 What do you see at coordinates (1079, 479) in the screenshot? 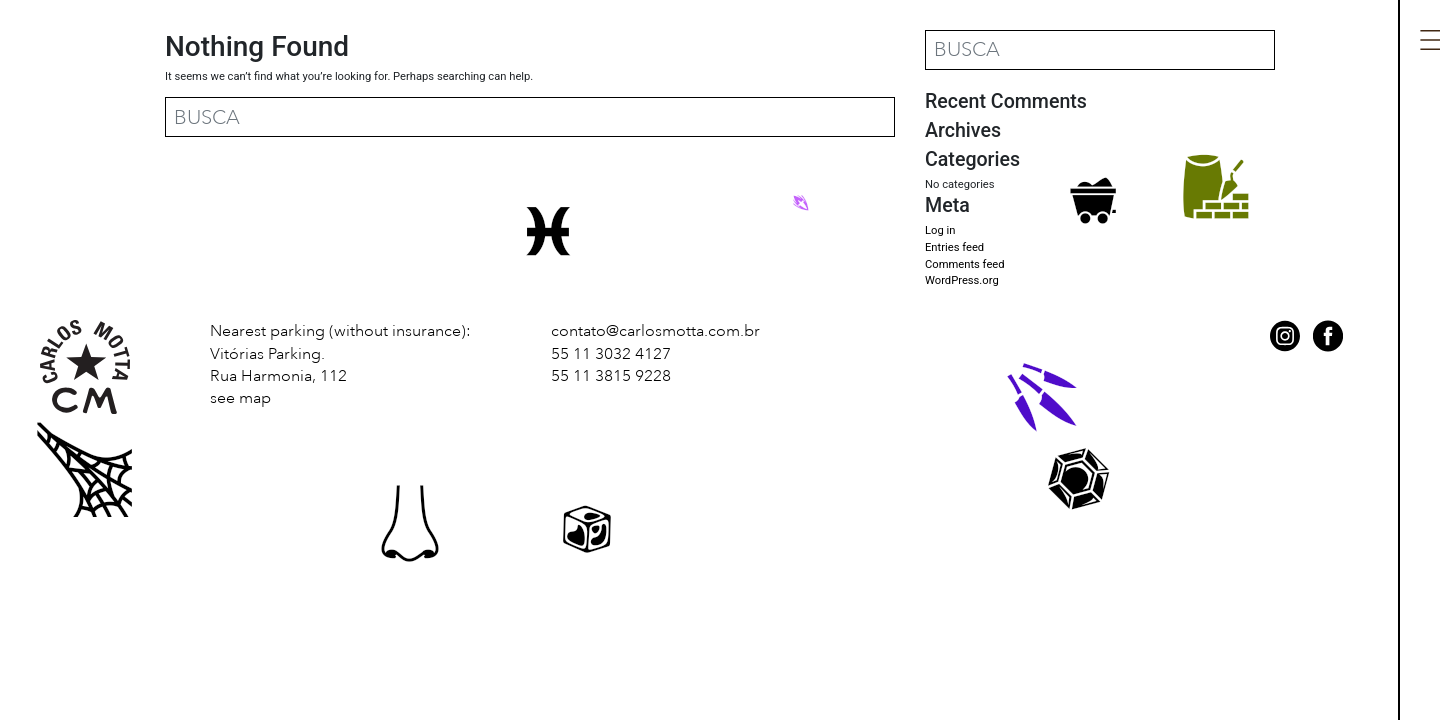
I see `in-game premium currency or gems` at bounding box center [1079, 479].